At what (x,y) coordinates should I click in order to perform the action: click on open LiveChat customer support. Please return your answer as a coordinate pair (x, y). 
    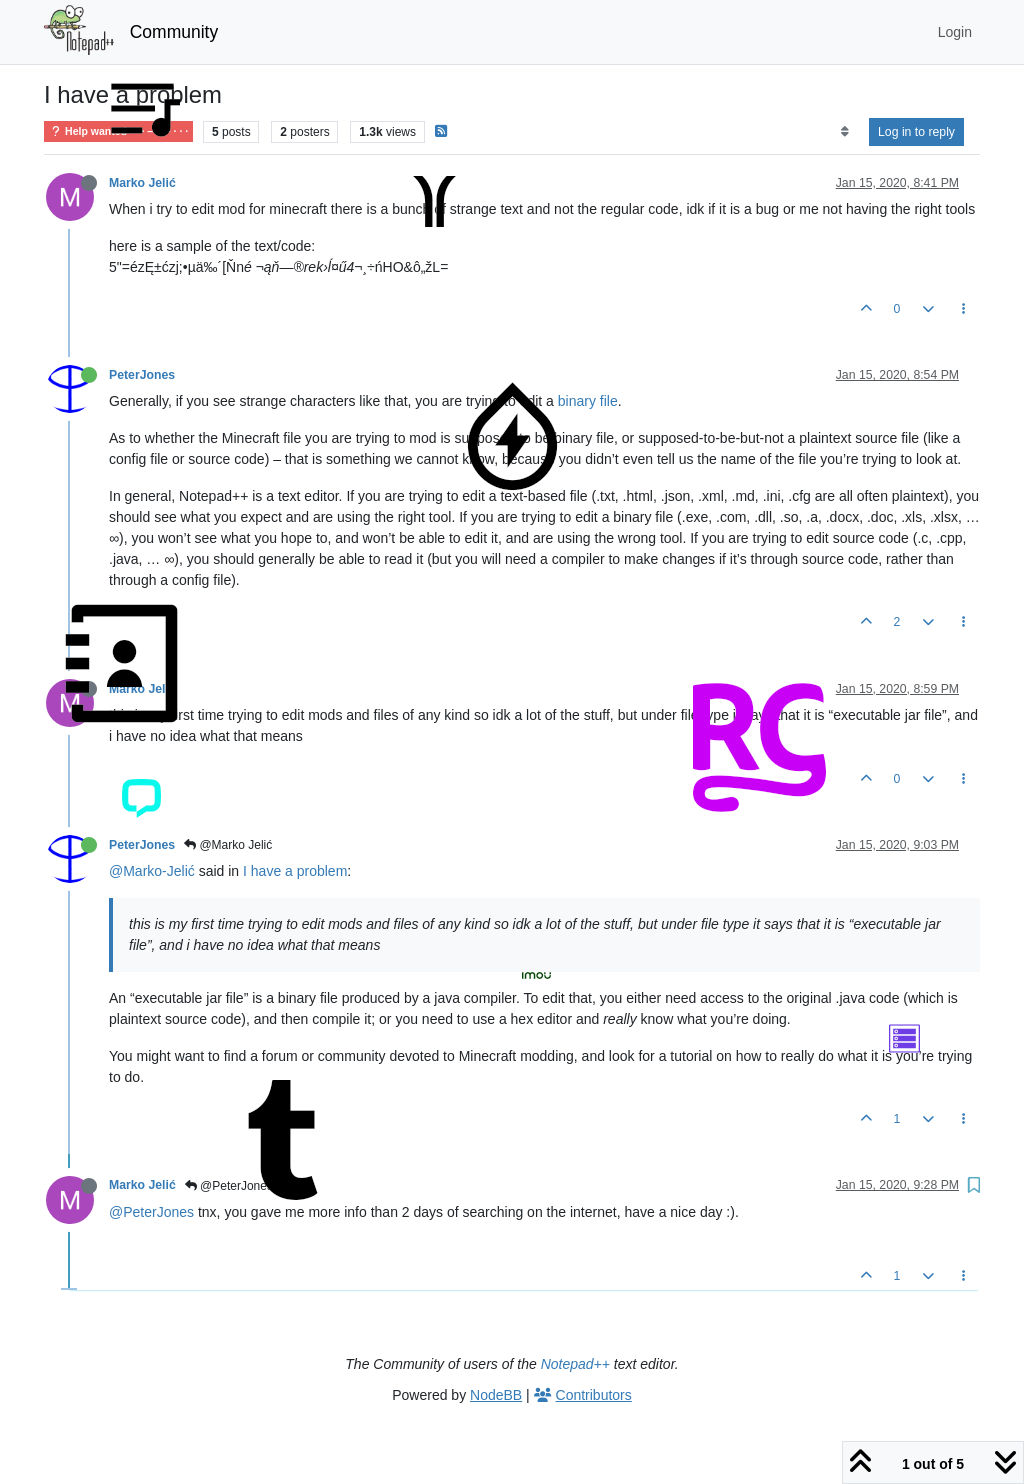
    Looking at the image, I should click on (141, 798).